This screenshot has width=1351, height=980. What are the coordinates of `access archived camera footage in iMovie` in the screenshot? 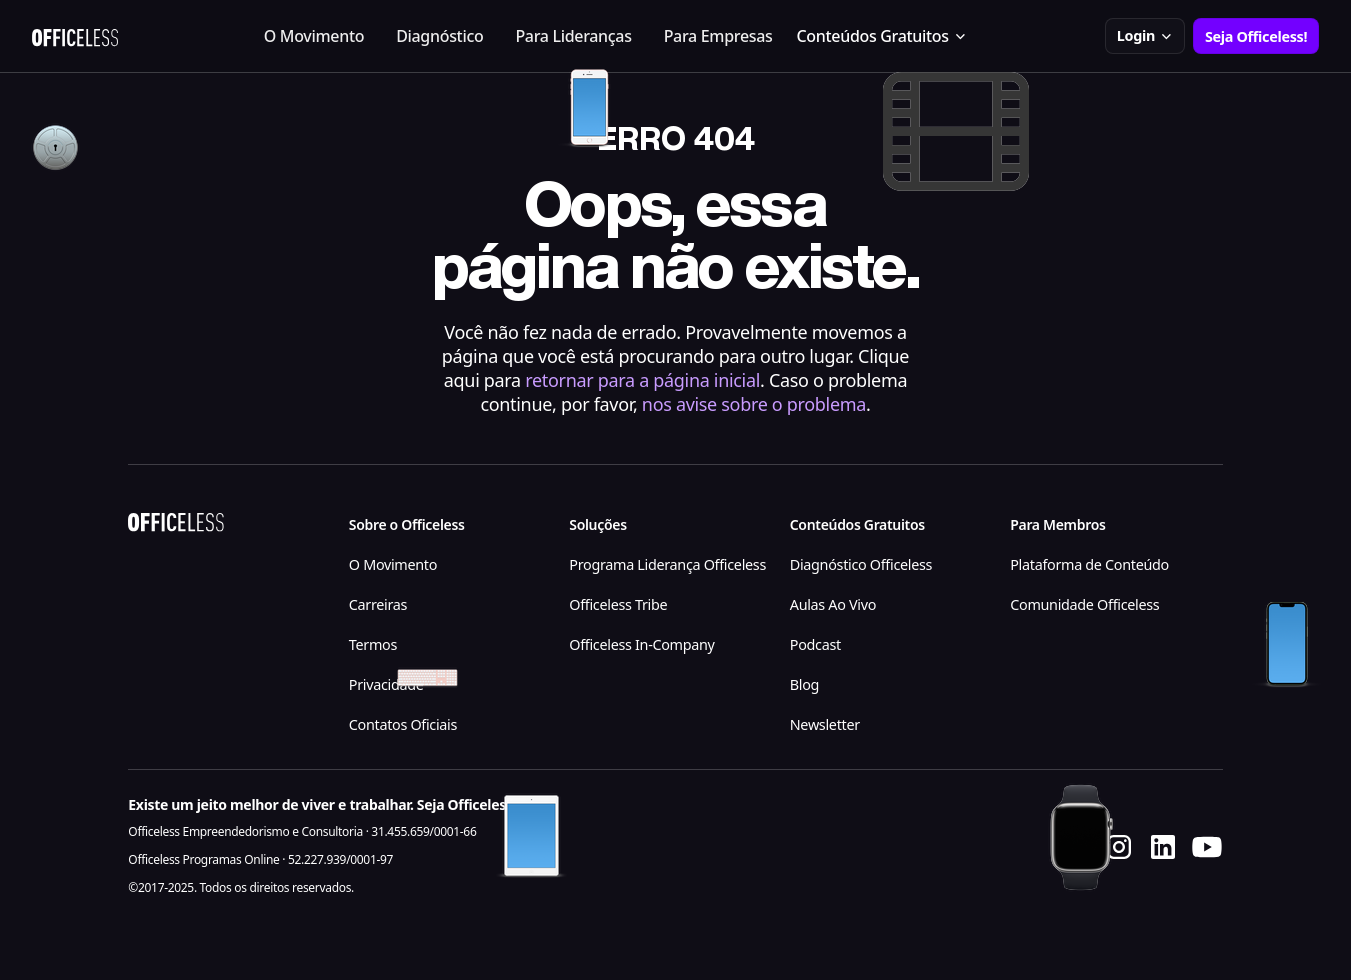 It's located at (55, 147).